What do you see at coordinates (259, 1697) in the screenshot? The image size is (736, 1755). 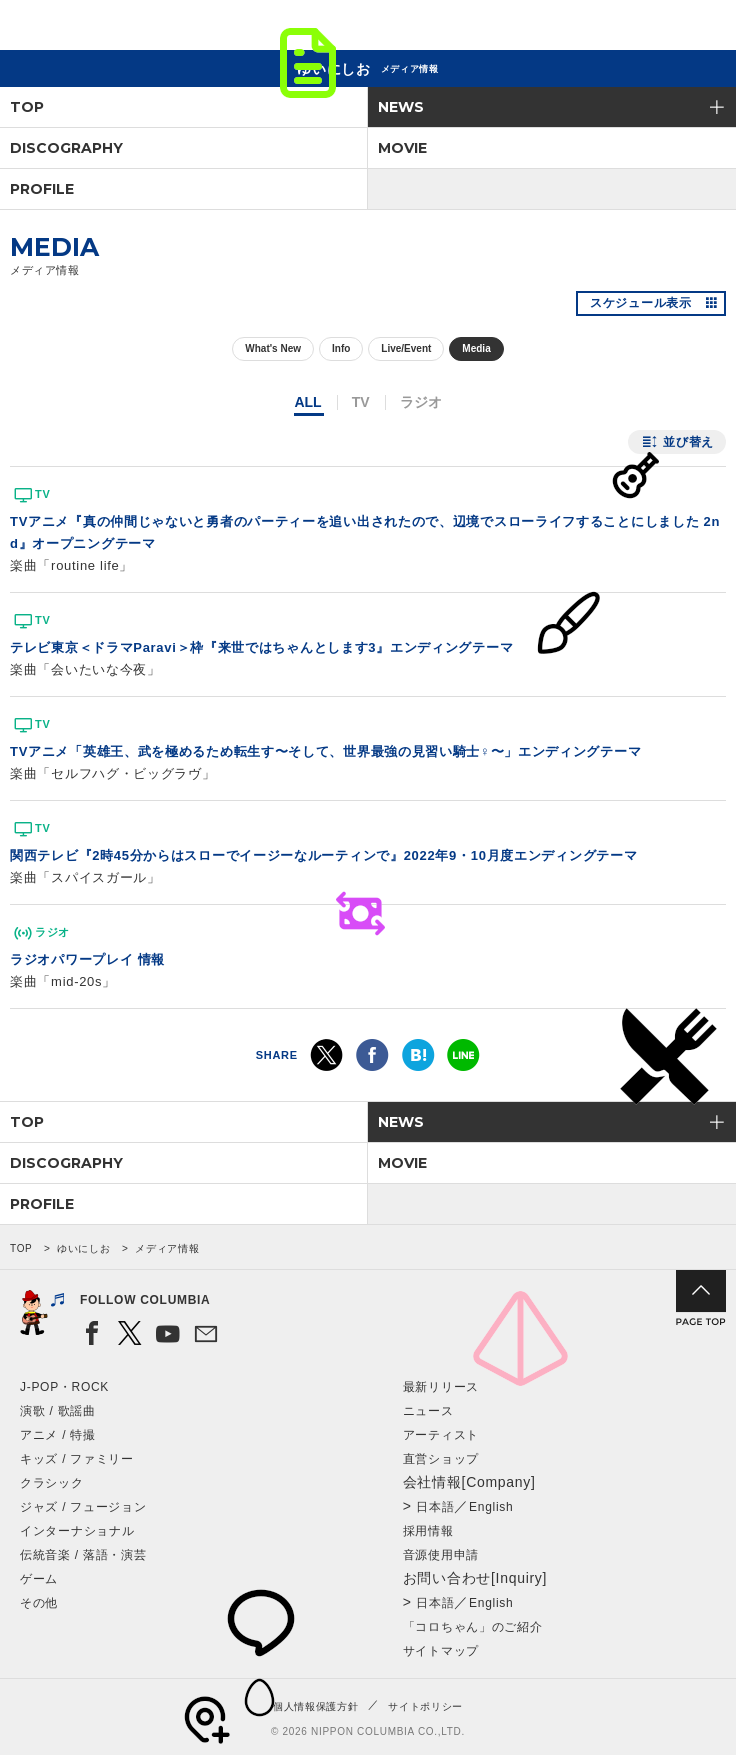 I see `indicates egg or egg-related content` at bounding box center [259, 1697].